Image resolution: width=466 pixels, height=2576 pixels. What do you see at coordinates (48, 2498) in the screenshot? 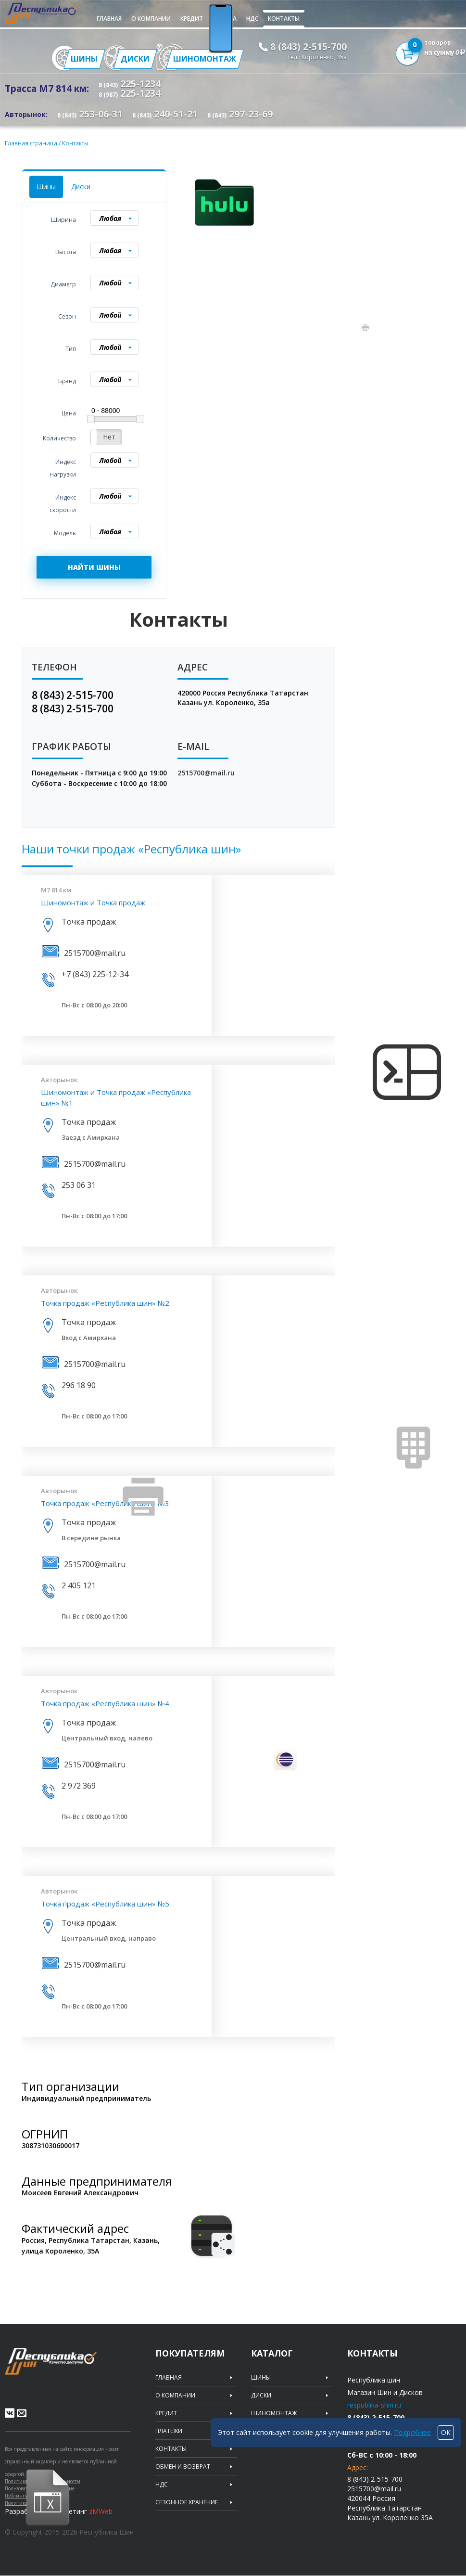
I see `a macbinary file type indicator` at bounding box center [48, 2498].